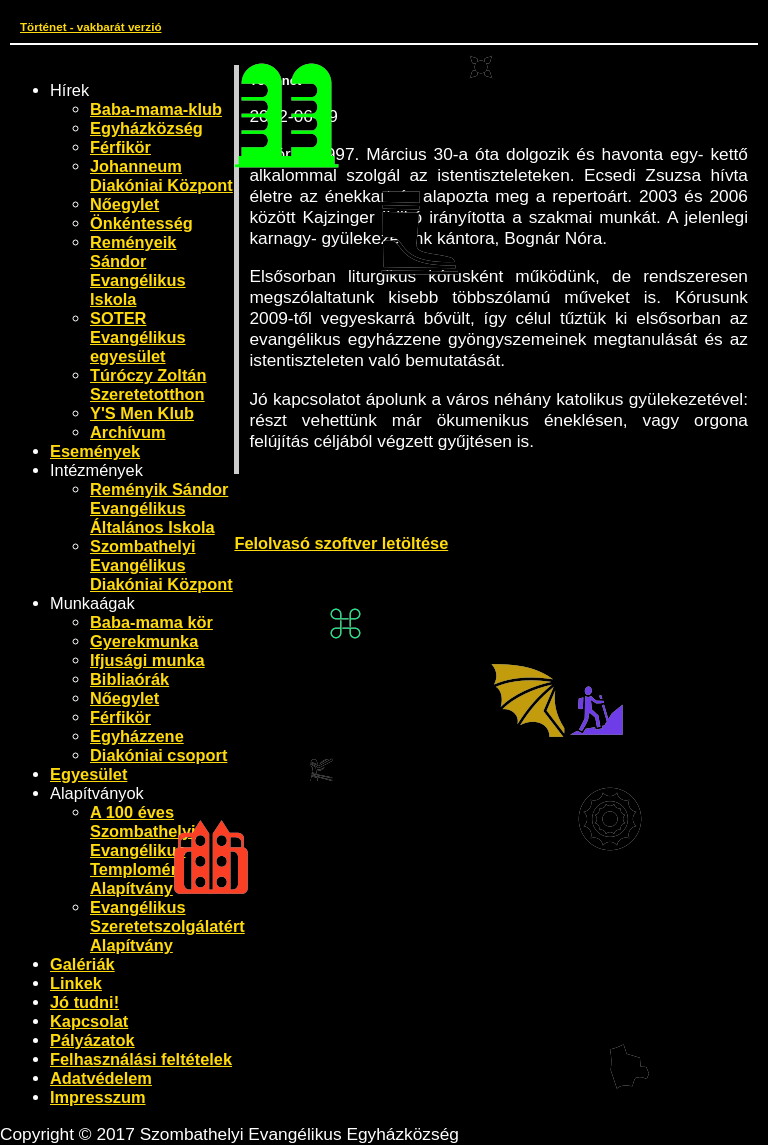 Image resolution: width=768 pixels, height=1145 pixels. Describe the element at coordinates (527, 700) in the screenshot. I see `select bat or vampire character class` at that location.